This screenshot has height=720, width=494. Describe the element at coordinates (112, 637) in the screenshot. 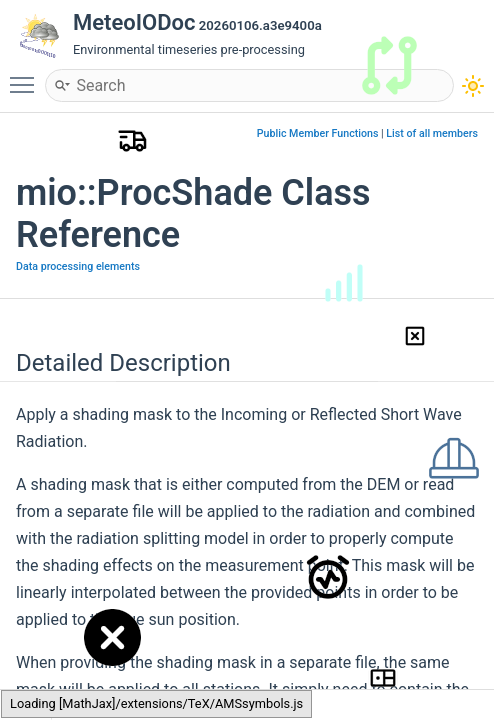

I see `close or dismiss a dialog` at that location.